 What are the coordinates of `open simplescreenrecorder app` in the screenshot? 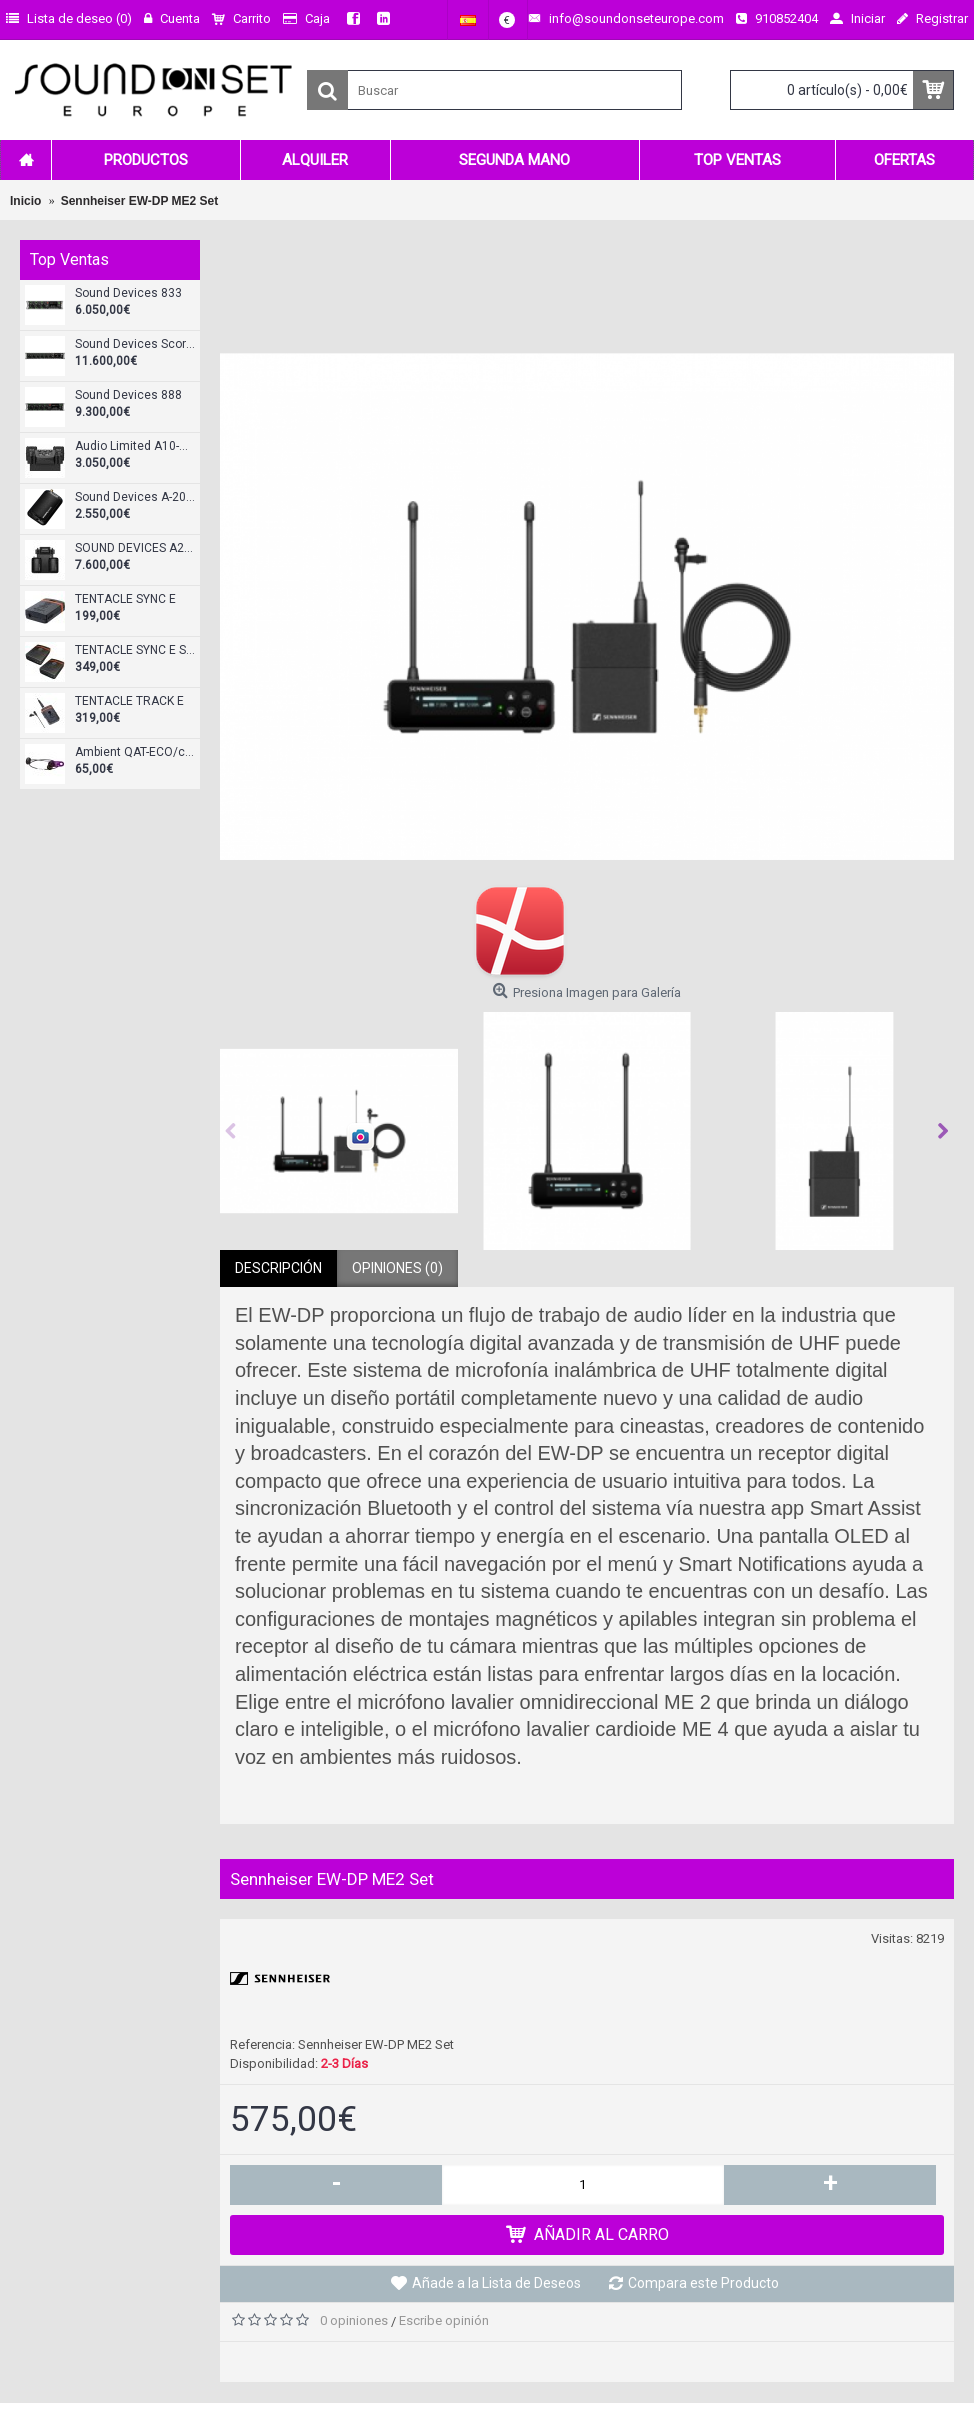 It's located at (360, 1136).